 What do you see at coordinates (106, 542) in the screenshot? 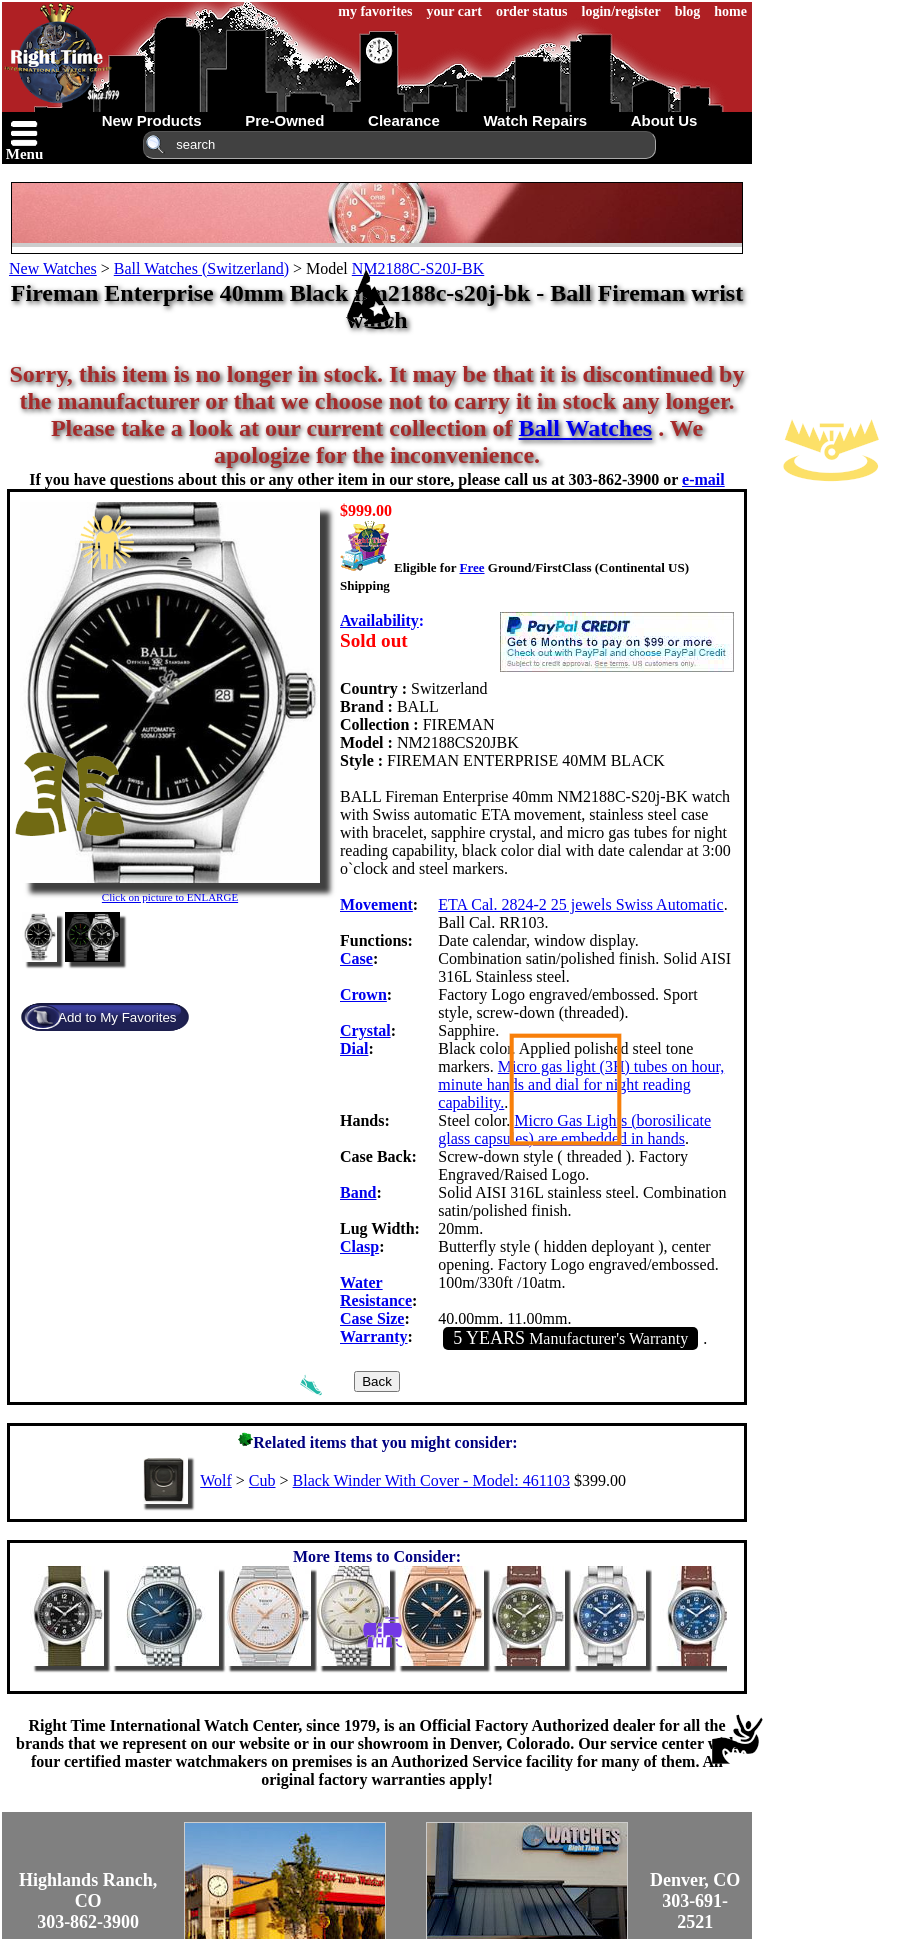
I see `activate aura or radiance effect` at bounding box center [106, 542].